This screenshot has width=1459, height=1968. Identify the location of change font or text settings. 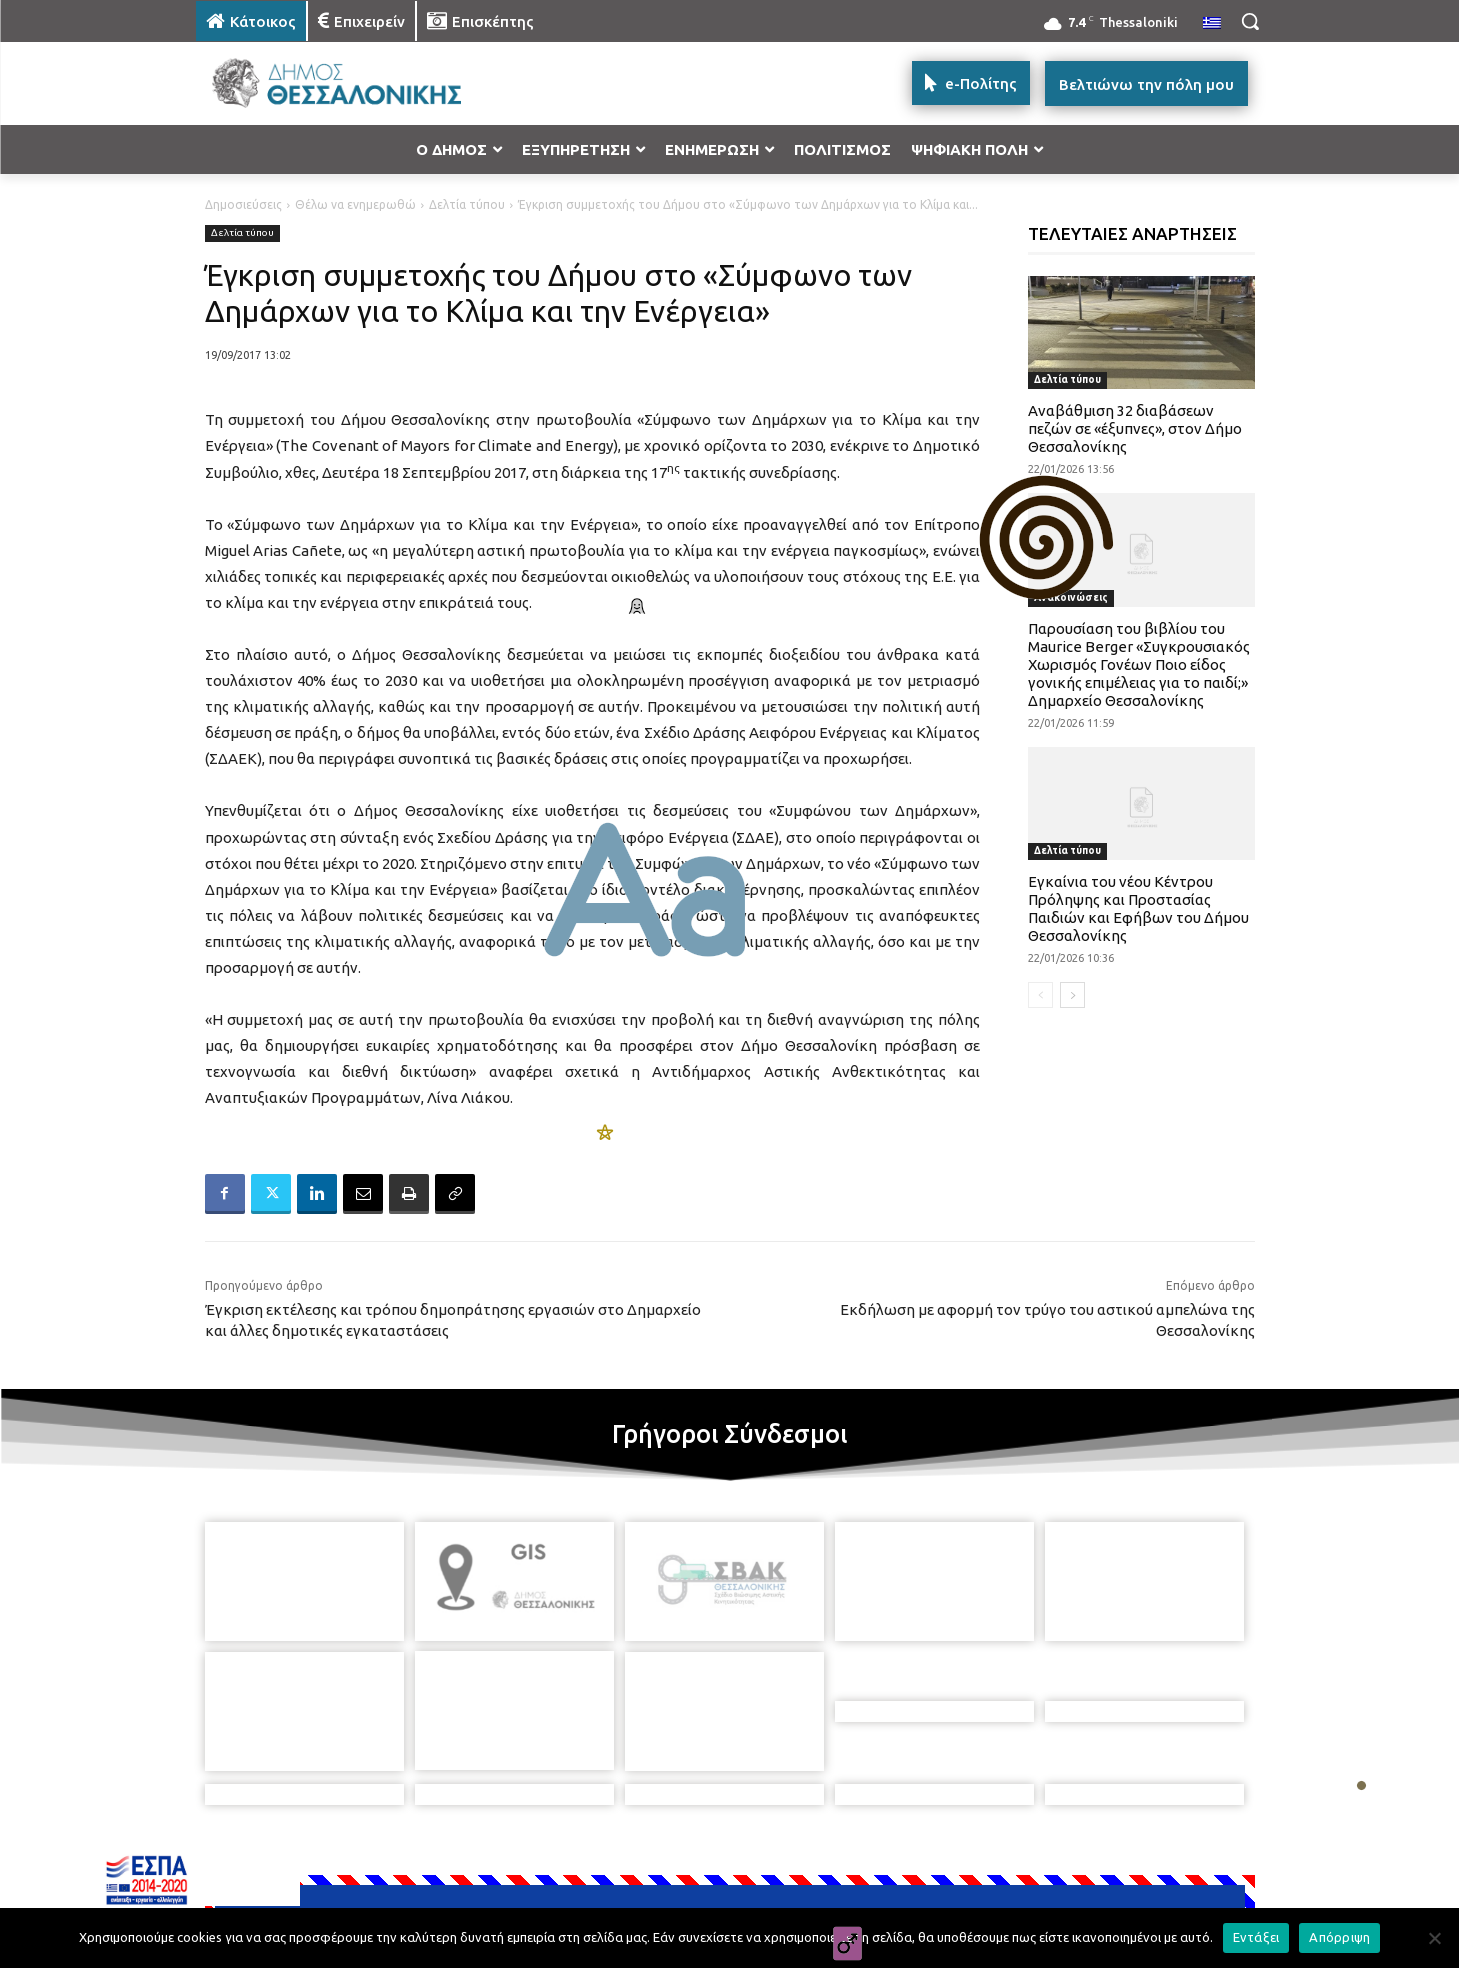
(648, 893).